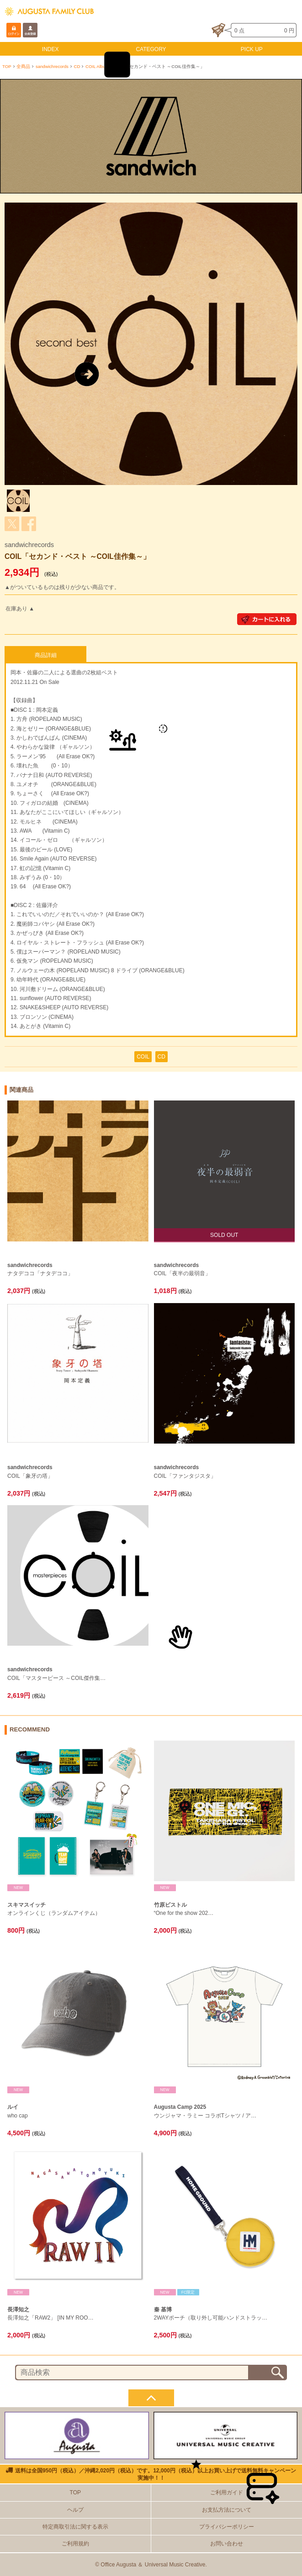 This screenshot has height=2576, width=302. Describe the element at coordinates (180, 1637) in the screenshot. I see `send a vulcan salute greeting` at that location.